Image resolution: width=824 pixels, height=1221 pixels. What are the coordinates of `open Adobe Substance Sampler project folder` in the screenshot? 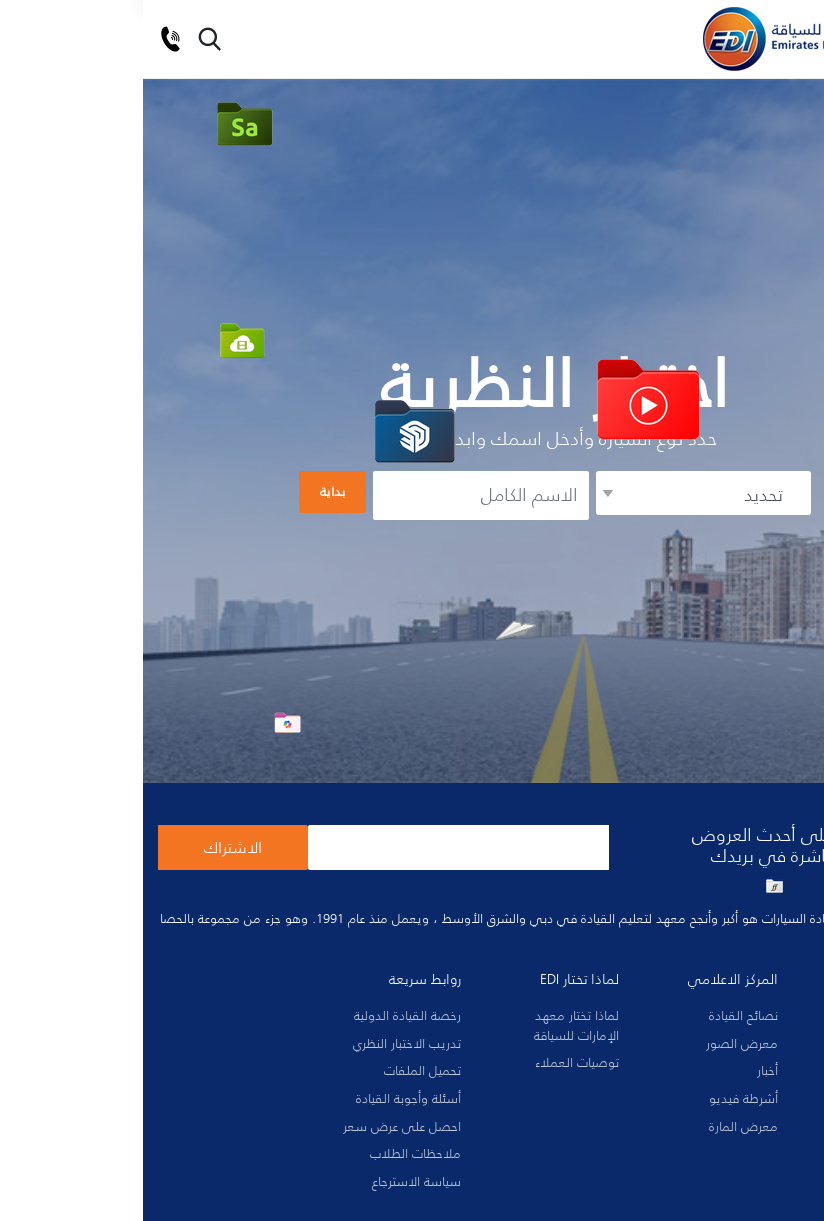 It's located at (244, 125).